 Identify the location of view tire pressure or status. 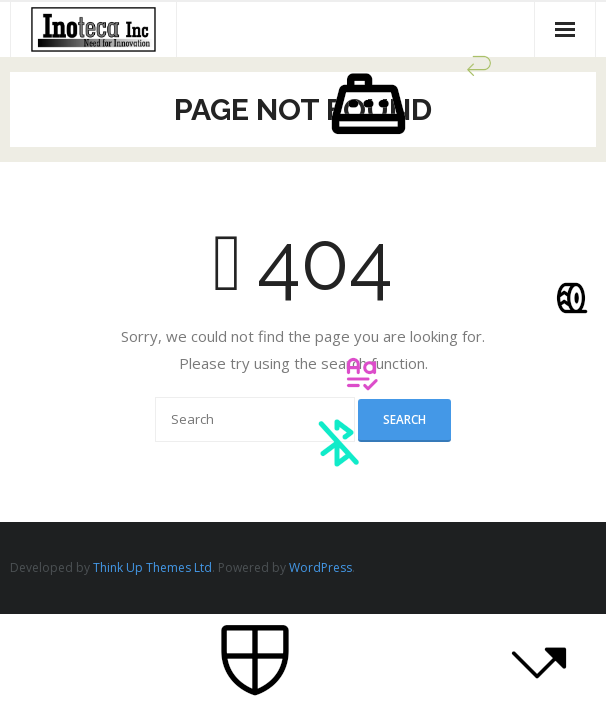
(571, 298).